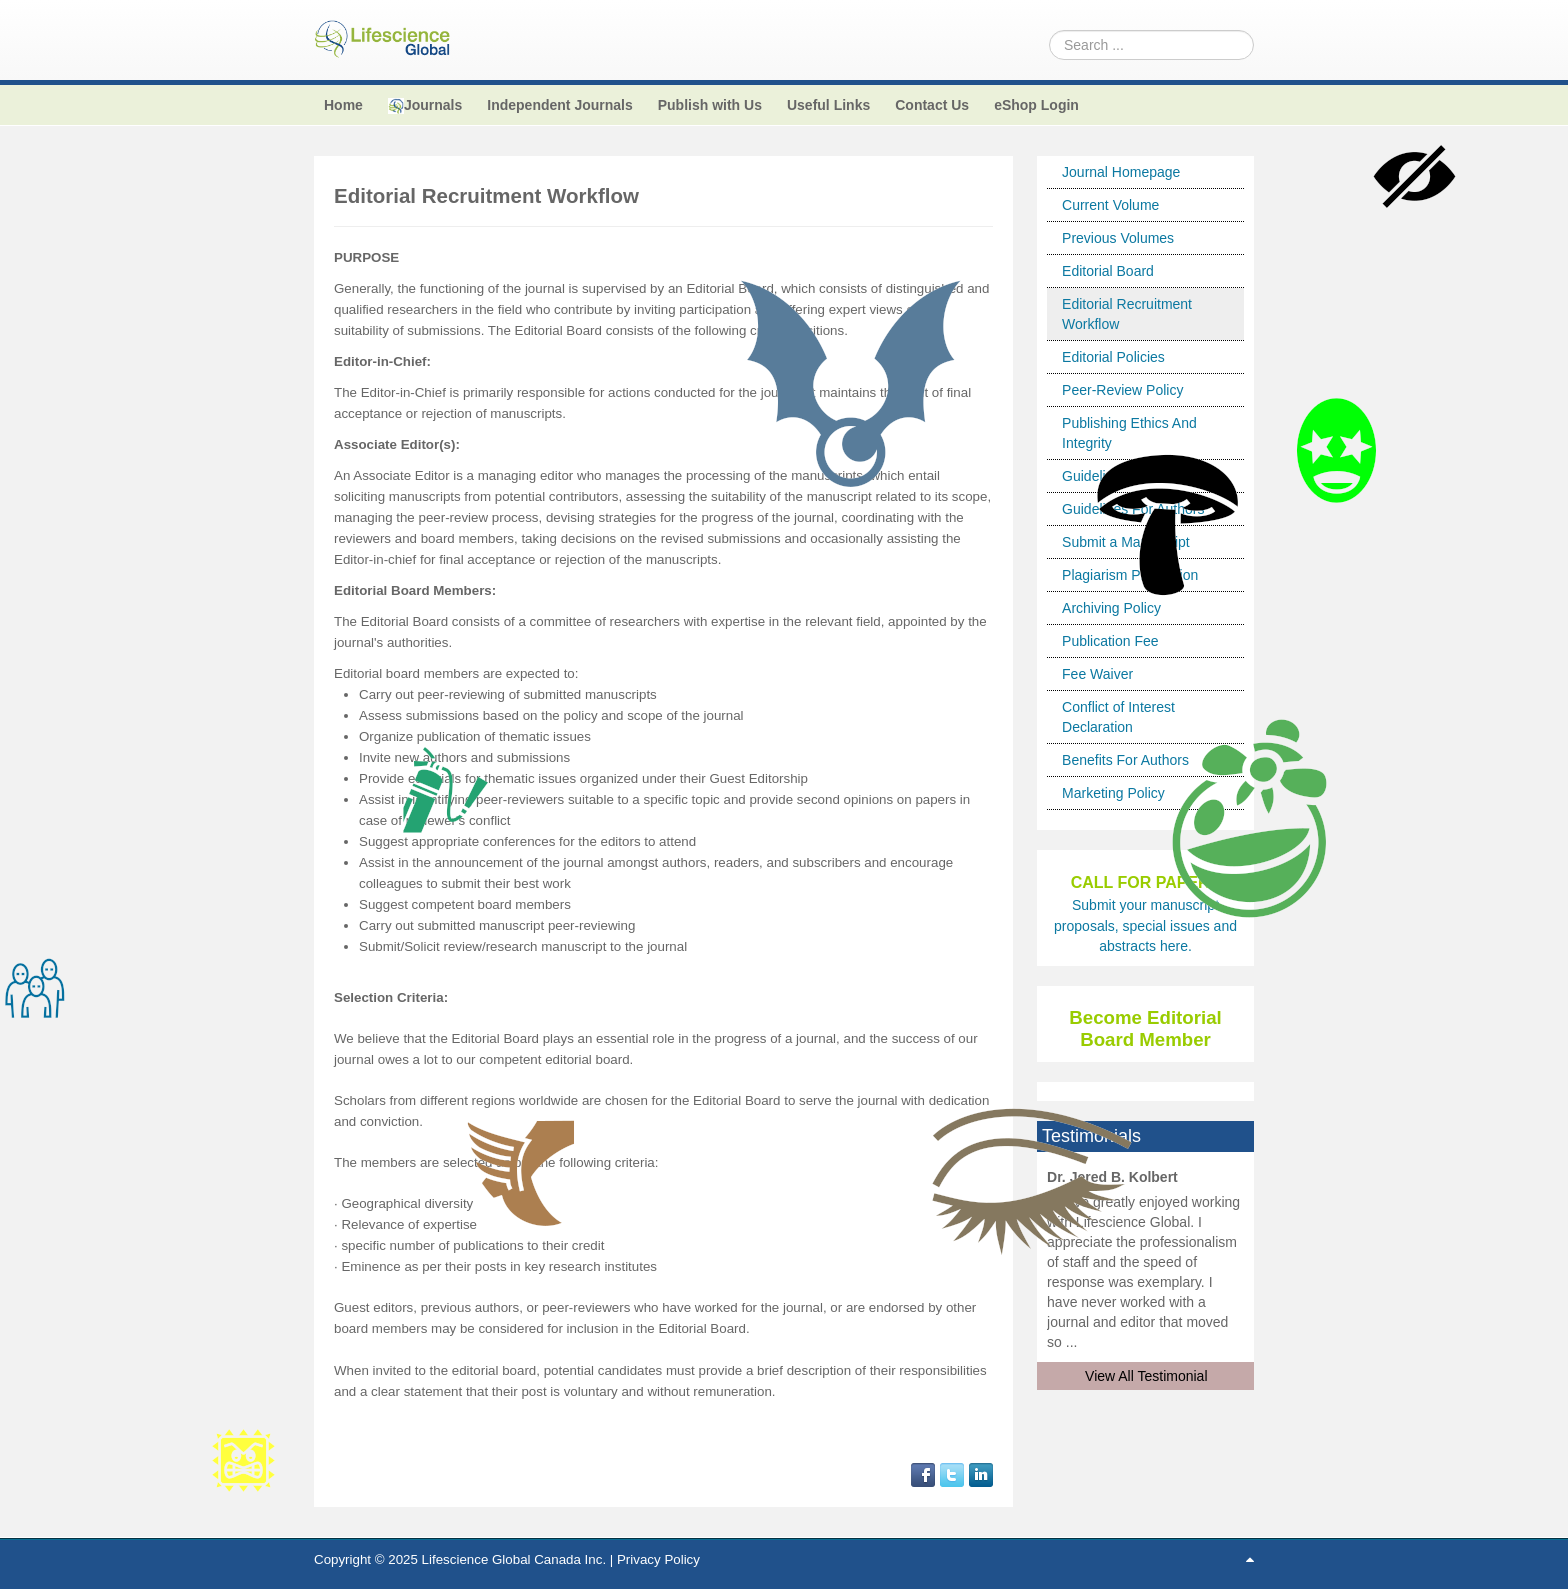 This screenshot has width=1568, height=1589. I want to click on bat-themed game faction or guild emblem, so click(850, 385).